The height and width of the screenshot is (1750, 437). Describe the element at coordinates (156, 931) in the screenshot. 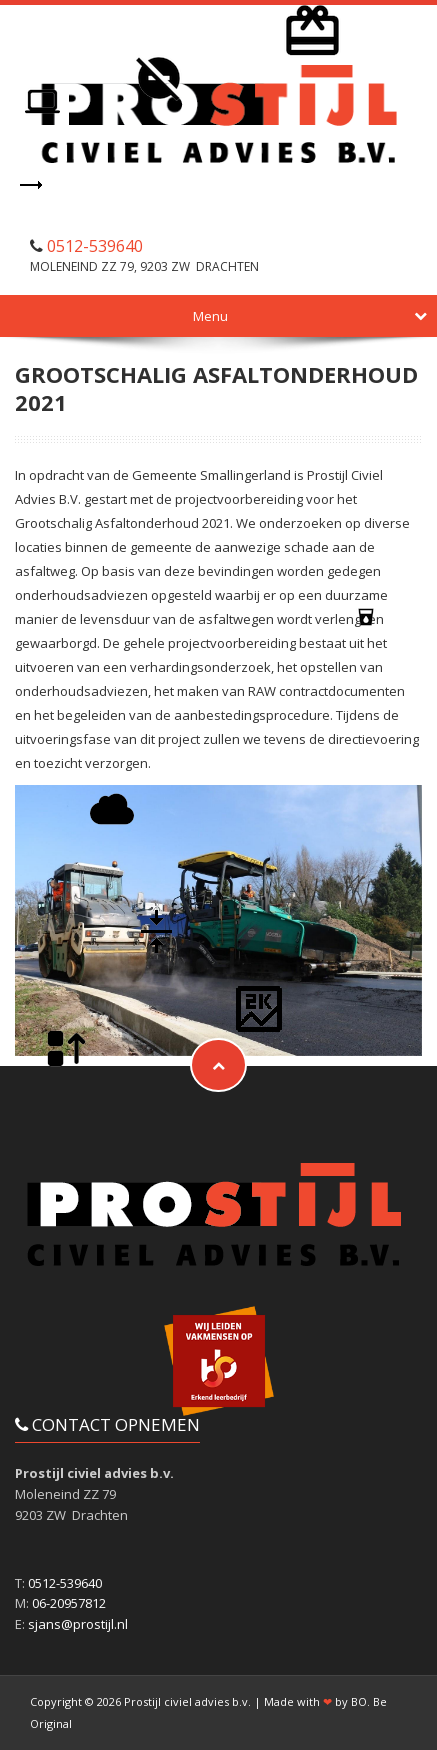

I see `vertically center align selected content` at that location.